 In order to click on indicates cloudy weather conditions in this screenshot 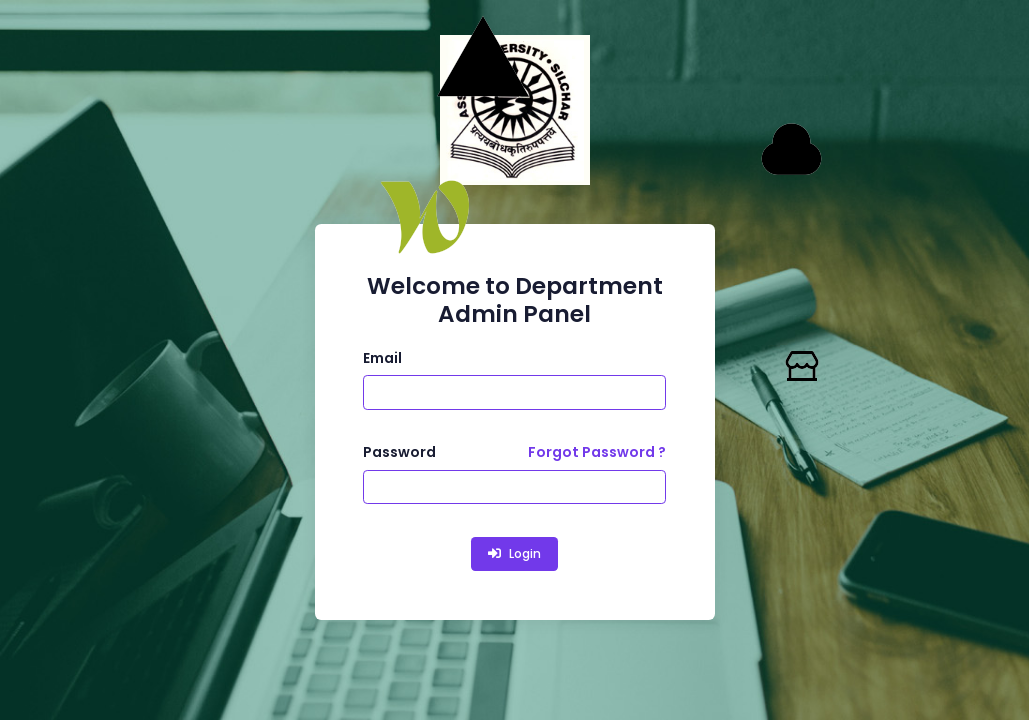, I will do `click(791, 150)`.